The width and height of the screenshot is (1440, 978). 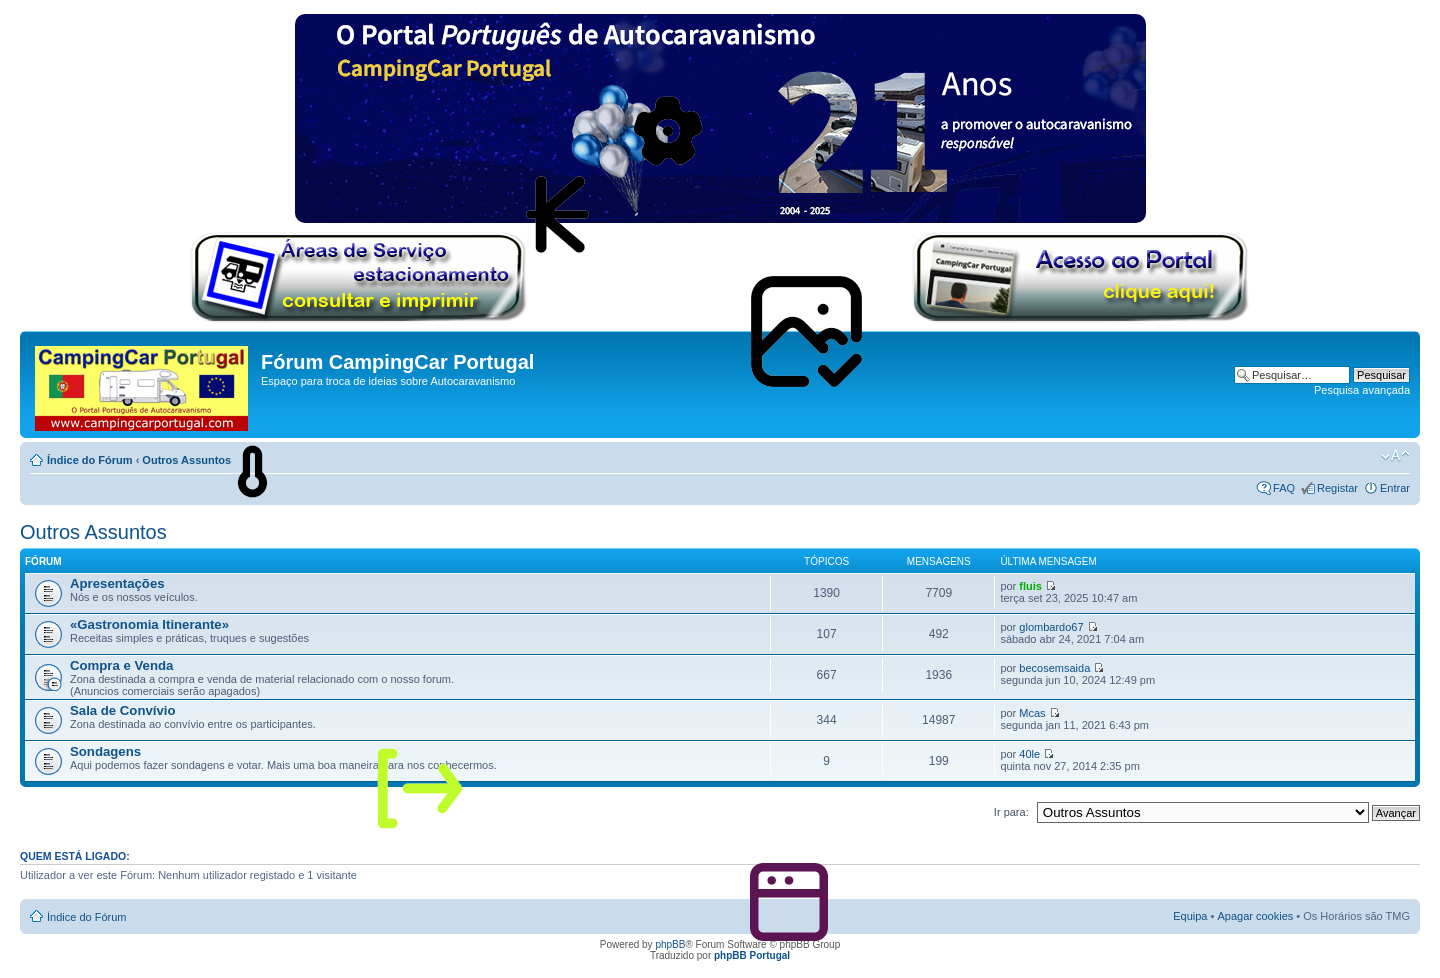 What do you see at coordinates (806, 331) in the screenshot?
I see `photo successfully uploaded` at bounding box center [806, 331].